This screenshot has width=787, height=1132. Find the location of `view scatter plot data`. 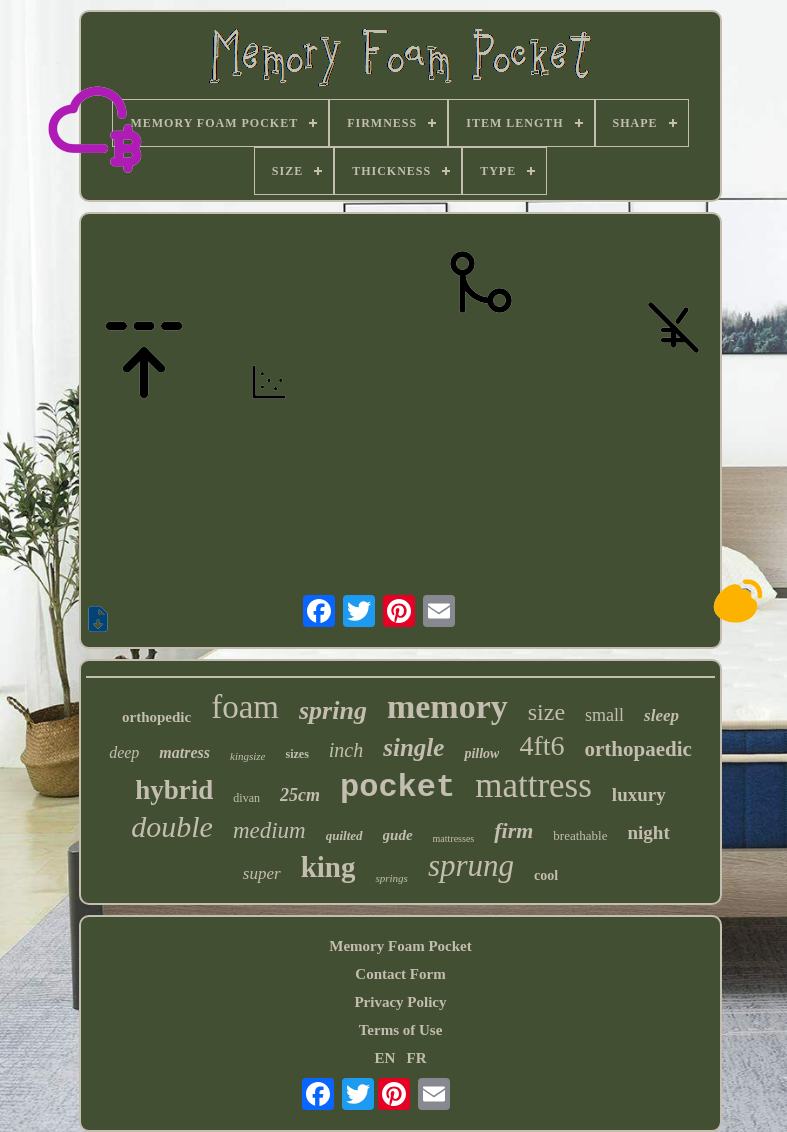

view scatter plot data is located at coordinates (269, 382).